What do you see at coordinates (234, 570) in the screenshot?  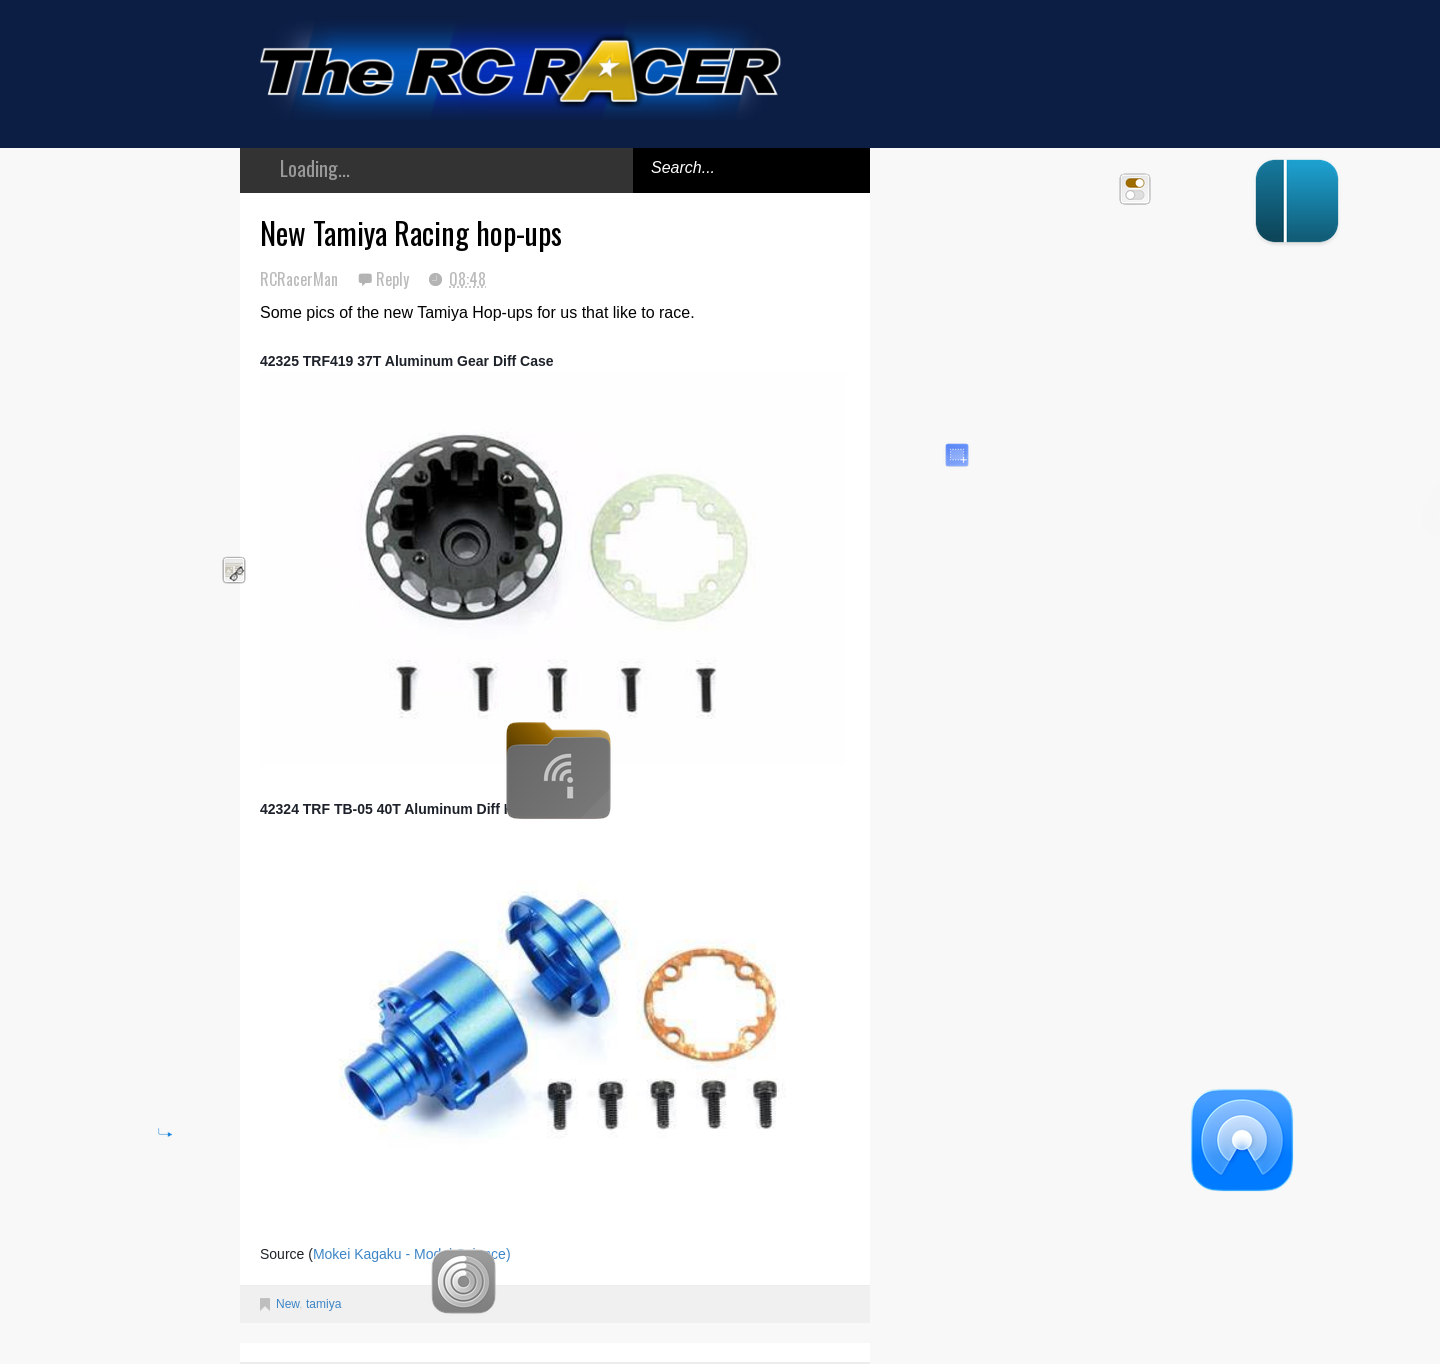 I see `open the documents app` at bounding box center [234, 570].